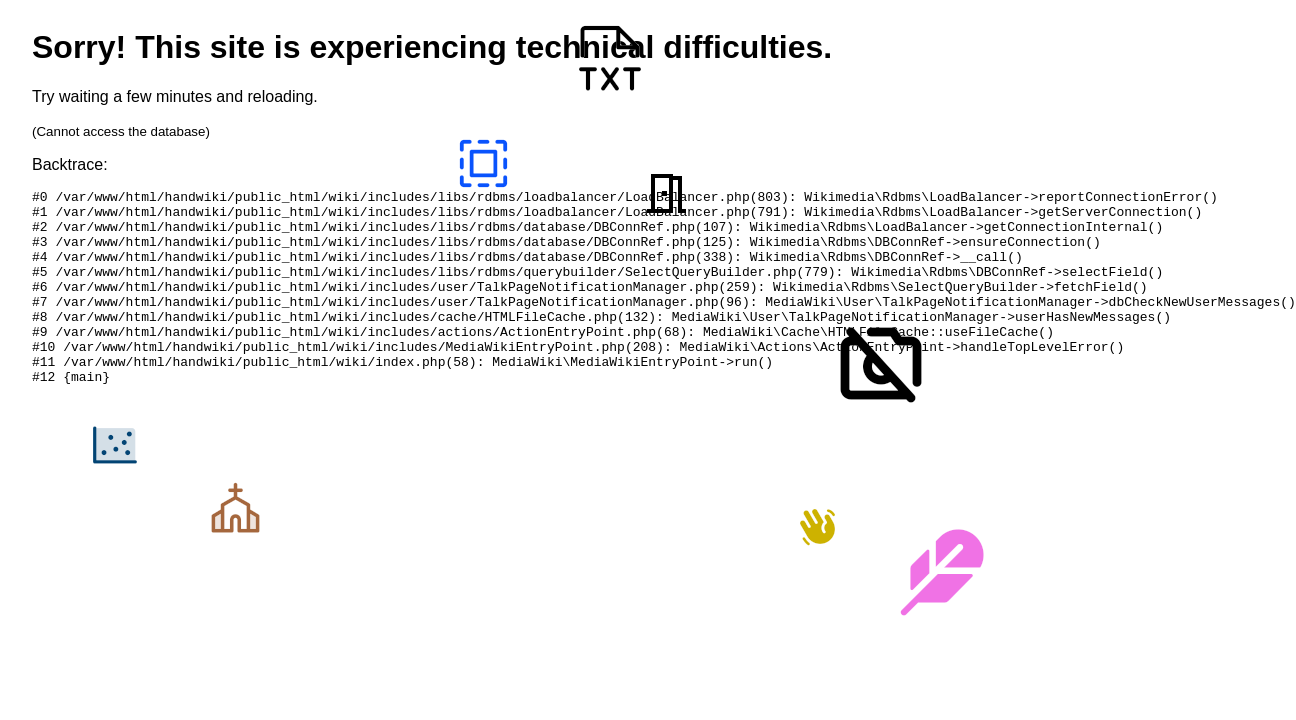 The height and width of the screenshot is (720, 1296). Describe the element at coordinates (939, 574) in the screenshot. I see `compose a new post or message` at that location.